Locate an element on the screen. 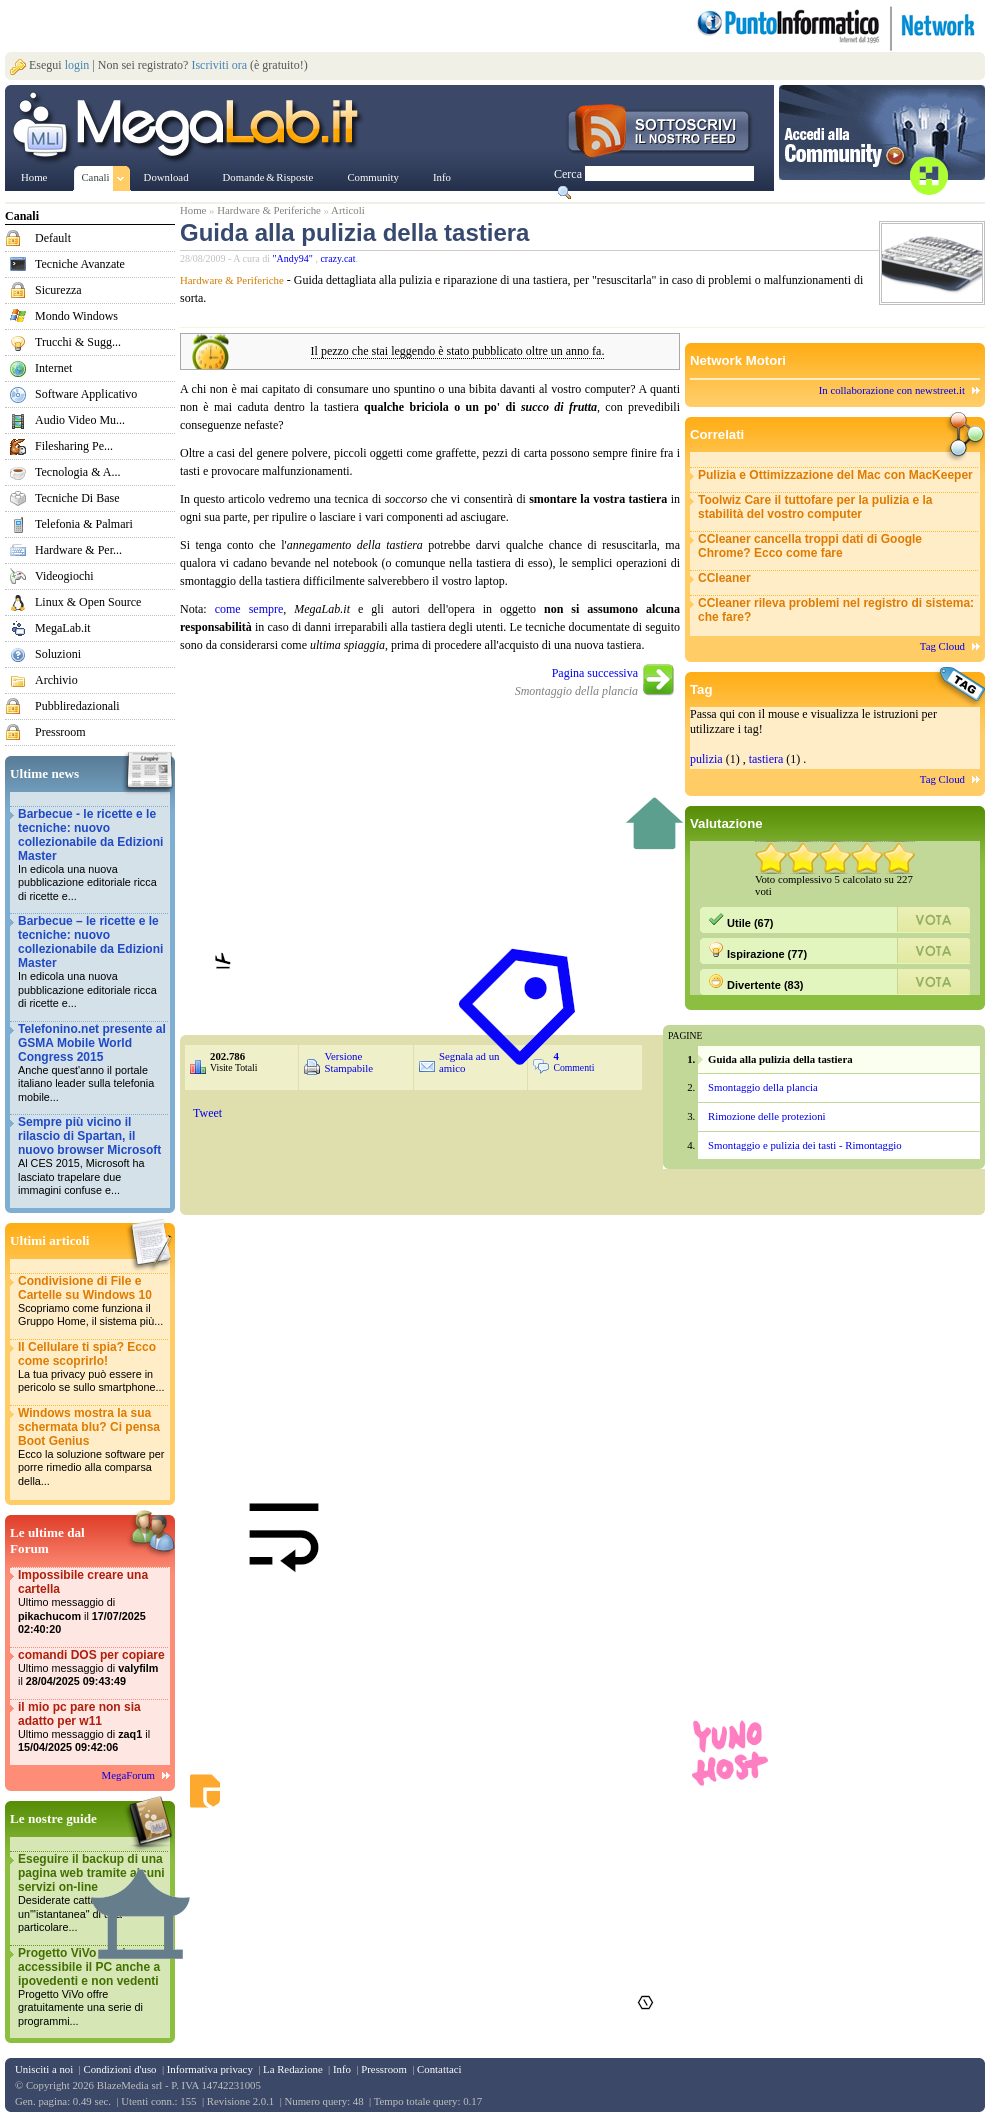 This screenshot has width=990, height=2117. toggle text wrapping in editor is located at coordinates (284, 1534).